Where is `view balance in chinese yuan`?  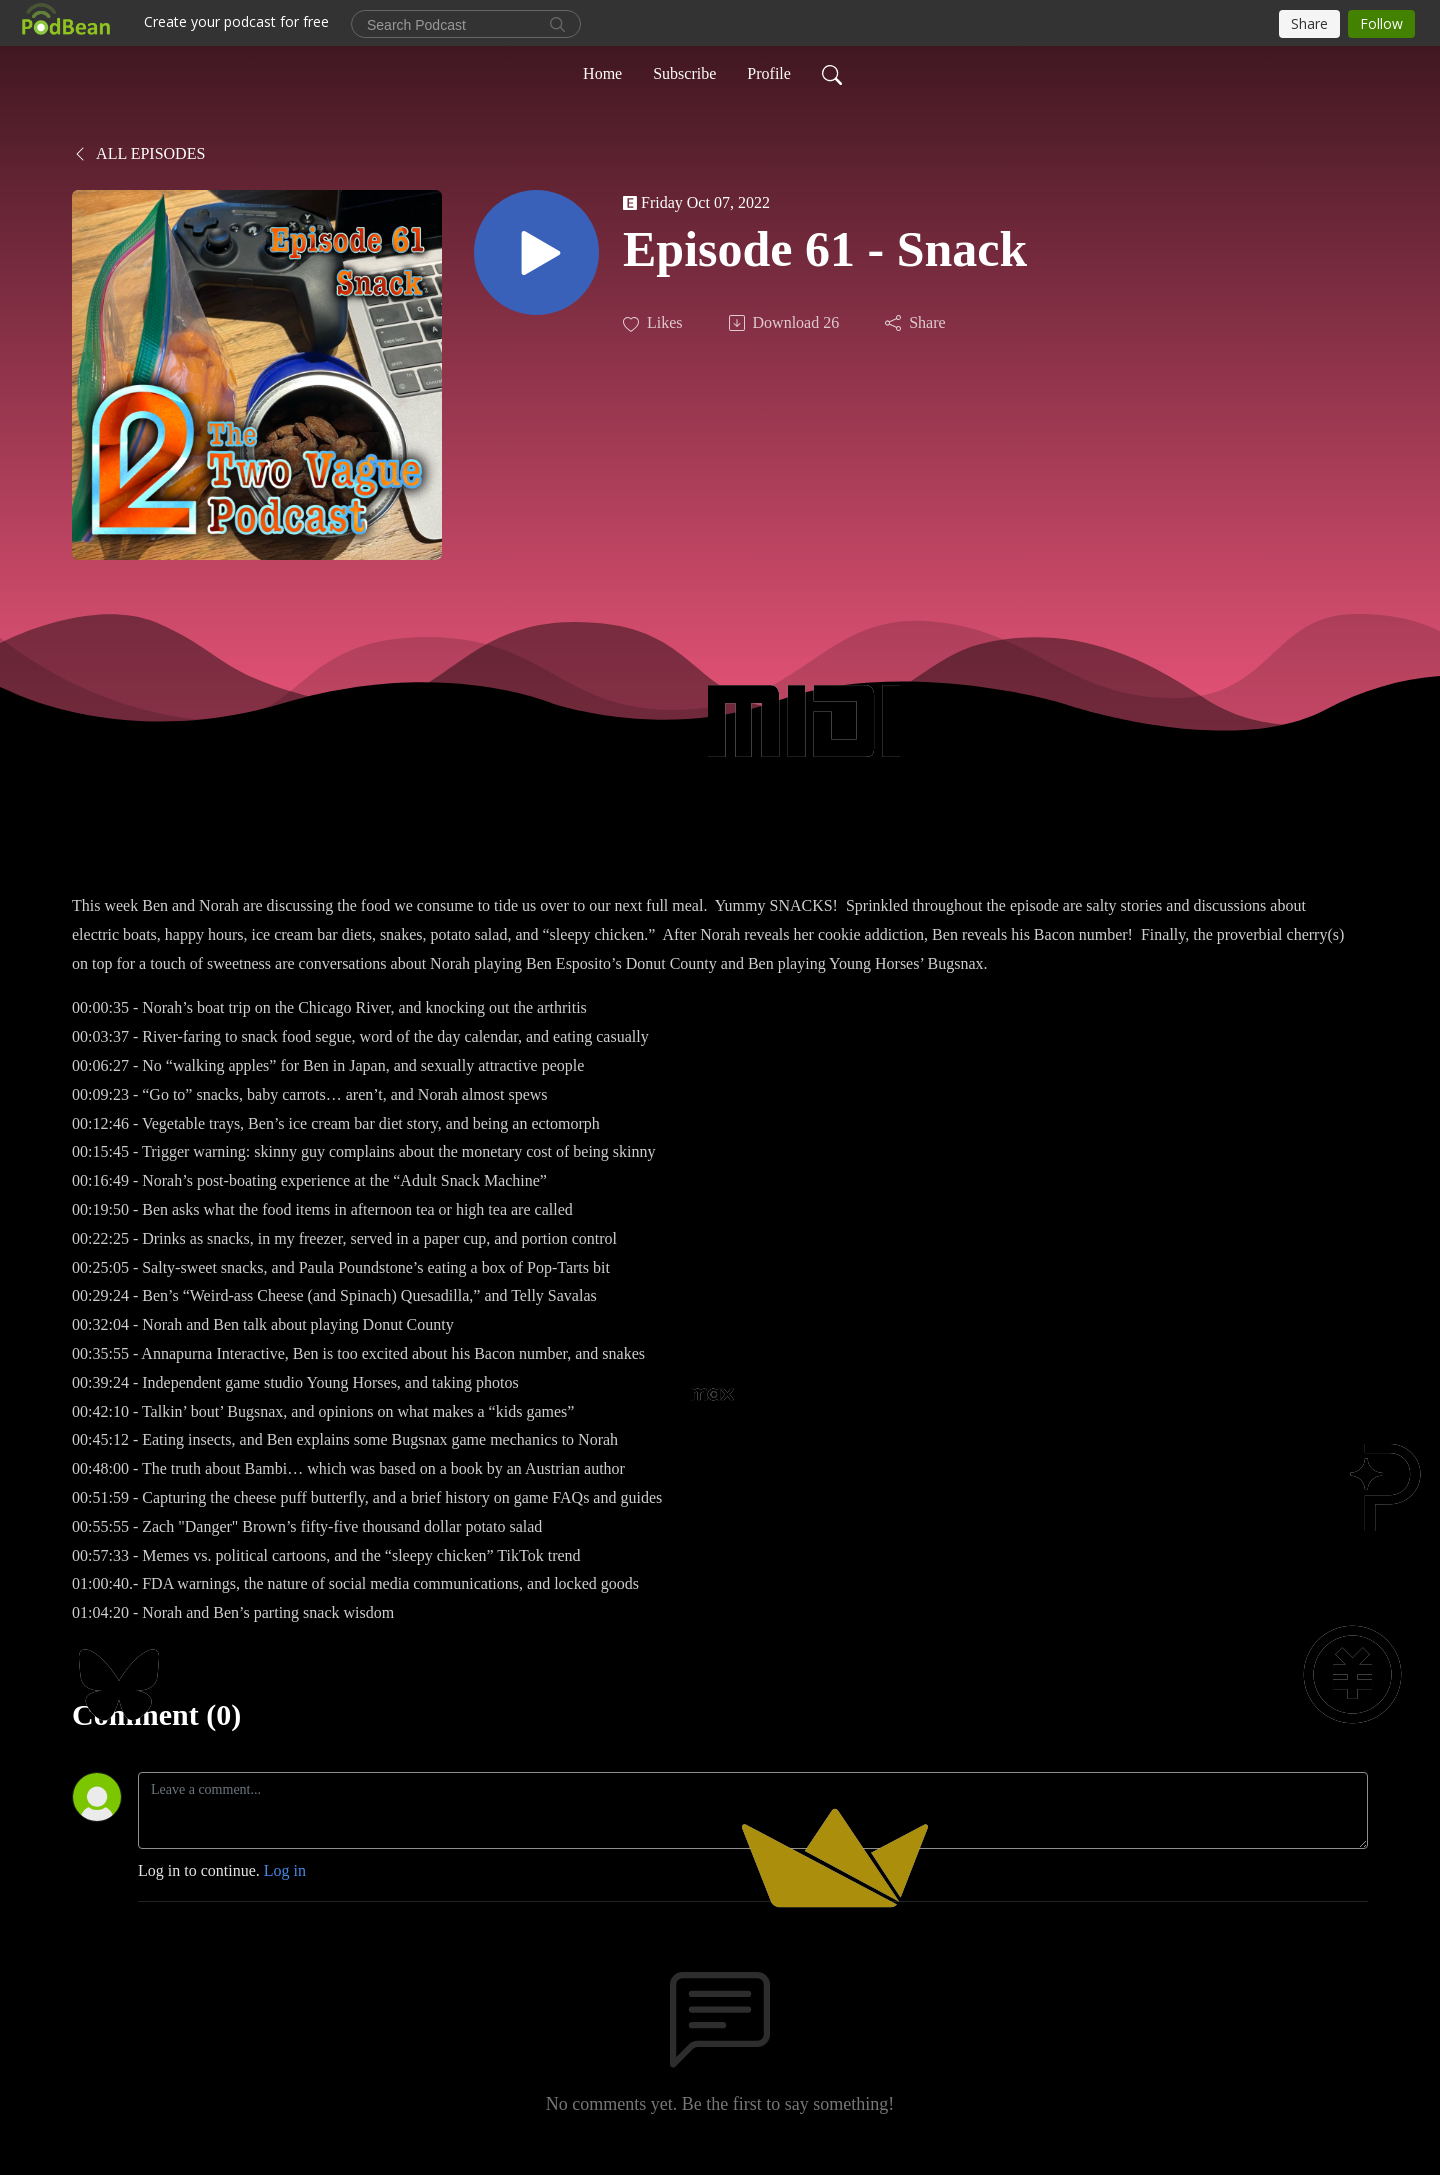 view balance in chinese yuan is located at coordinates (1352, 1674).